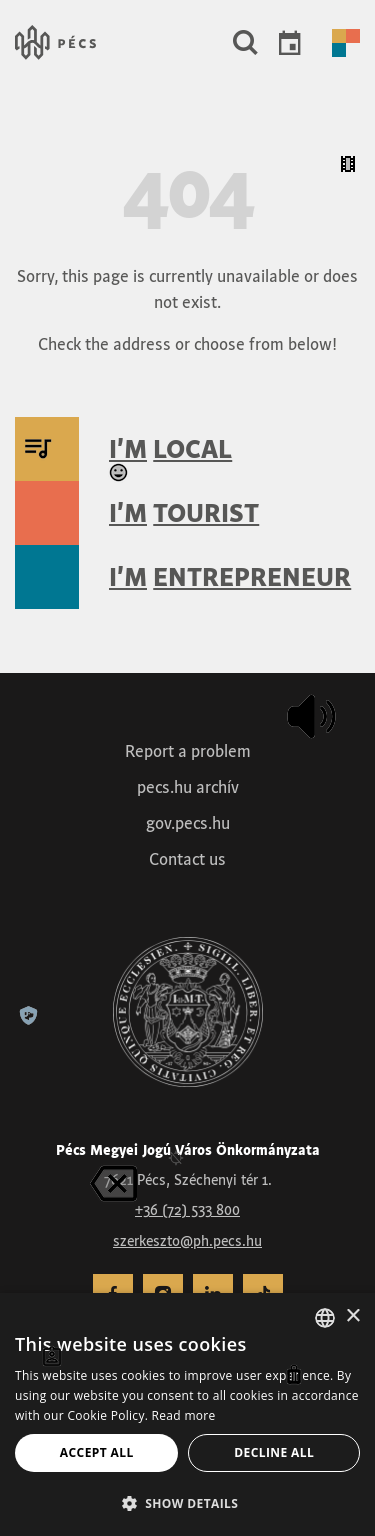 The image size is (375, 1536). What do you see at coordinates (294, 1375) in the screenshot?
I see `access travel or trip information` at bounding box center [294, 1375].